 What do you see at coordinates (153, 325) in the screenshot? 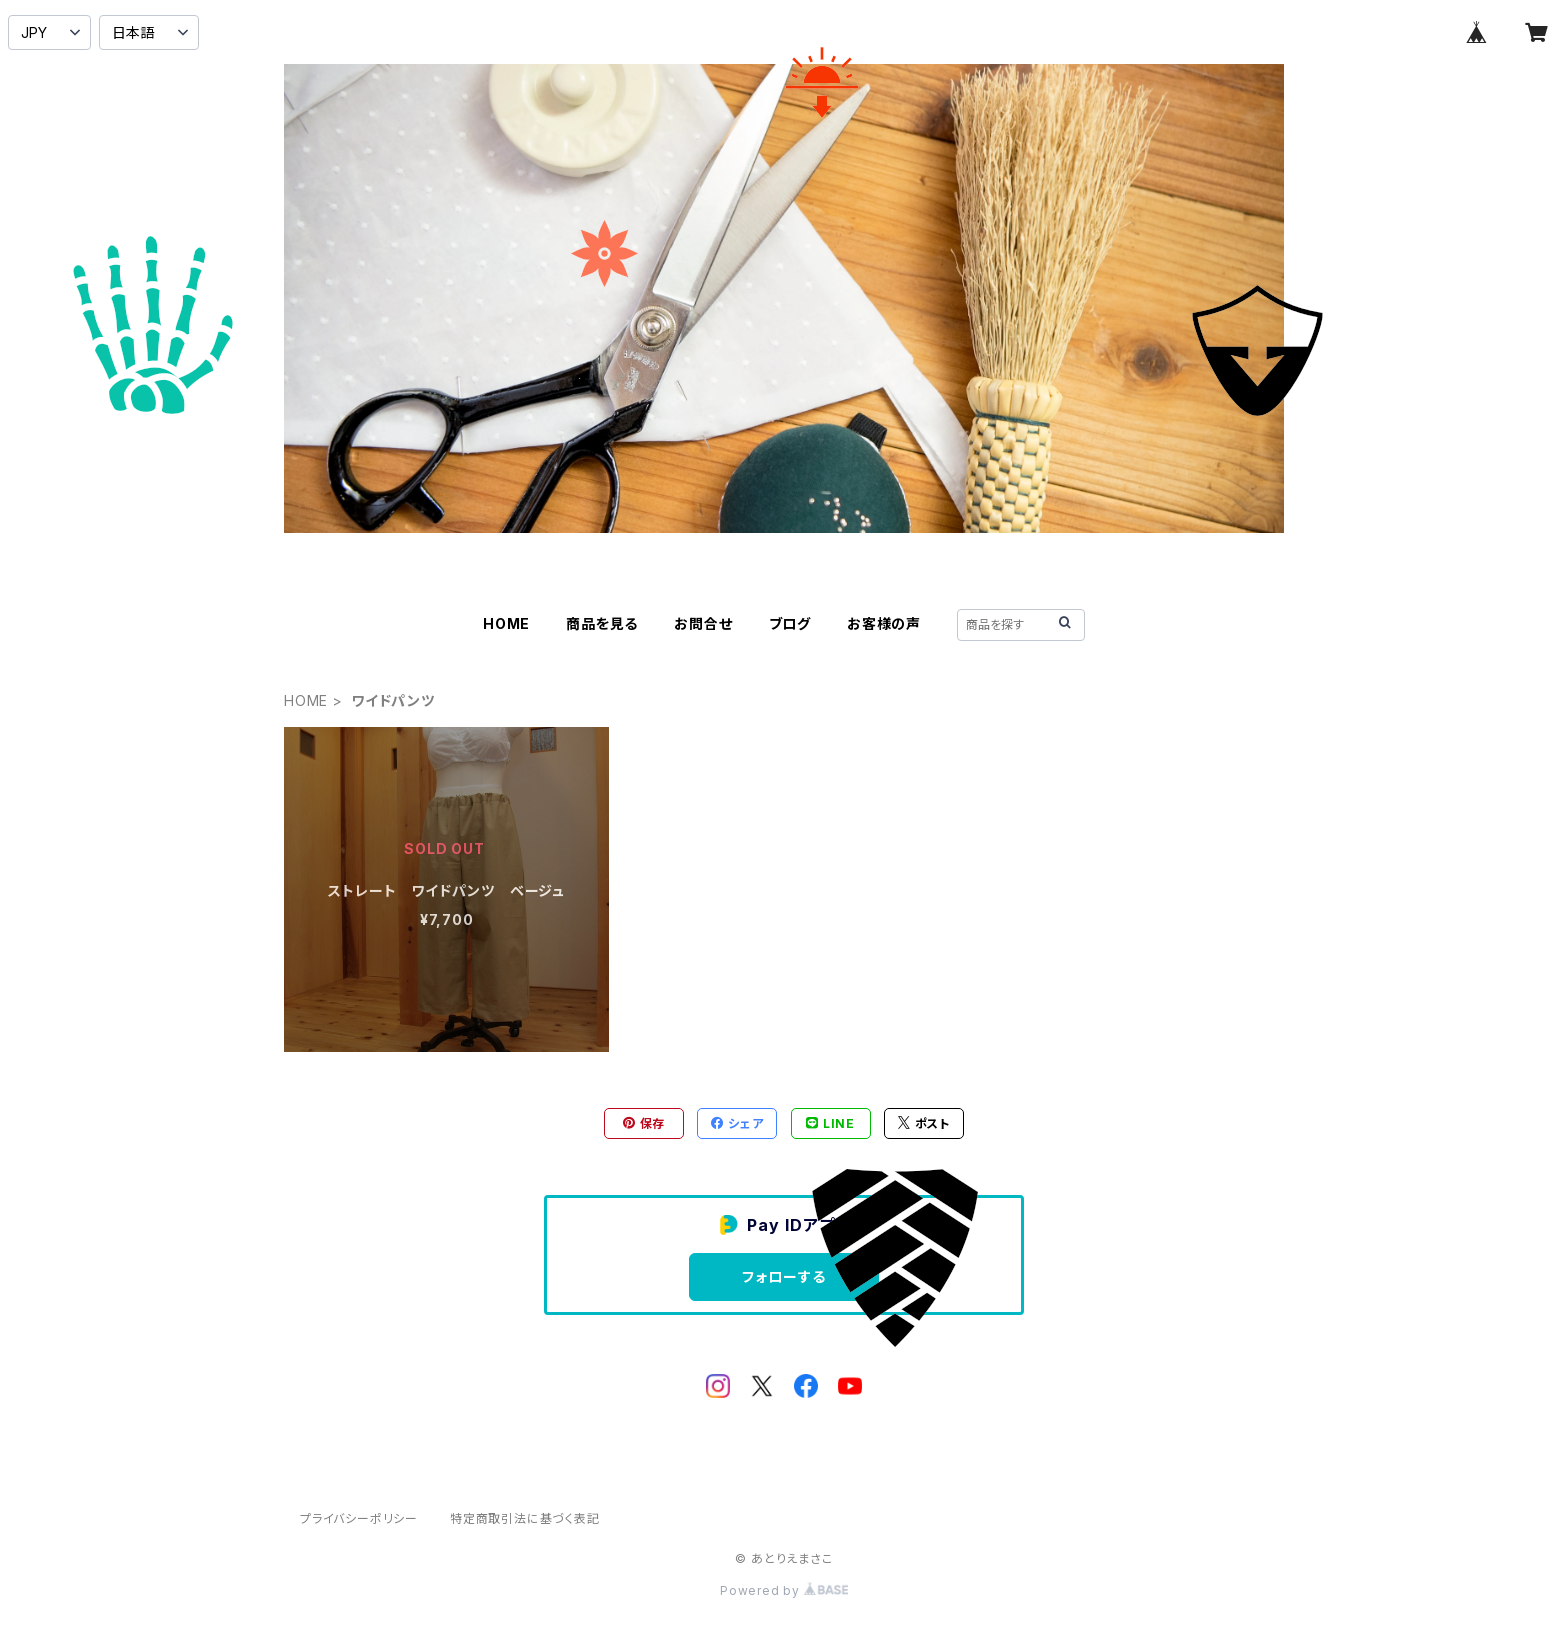
I see `skeleton or undead enemy type indicator` at bounding box center [153, 325].